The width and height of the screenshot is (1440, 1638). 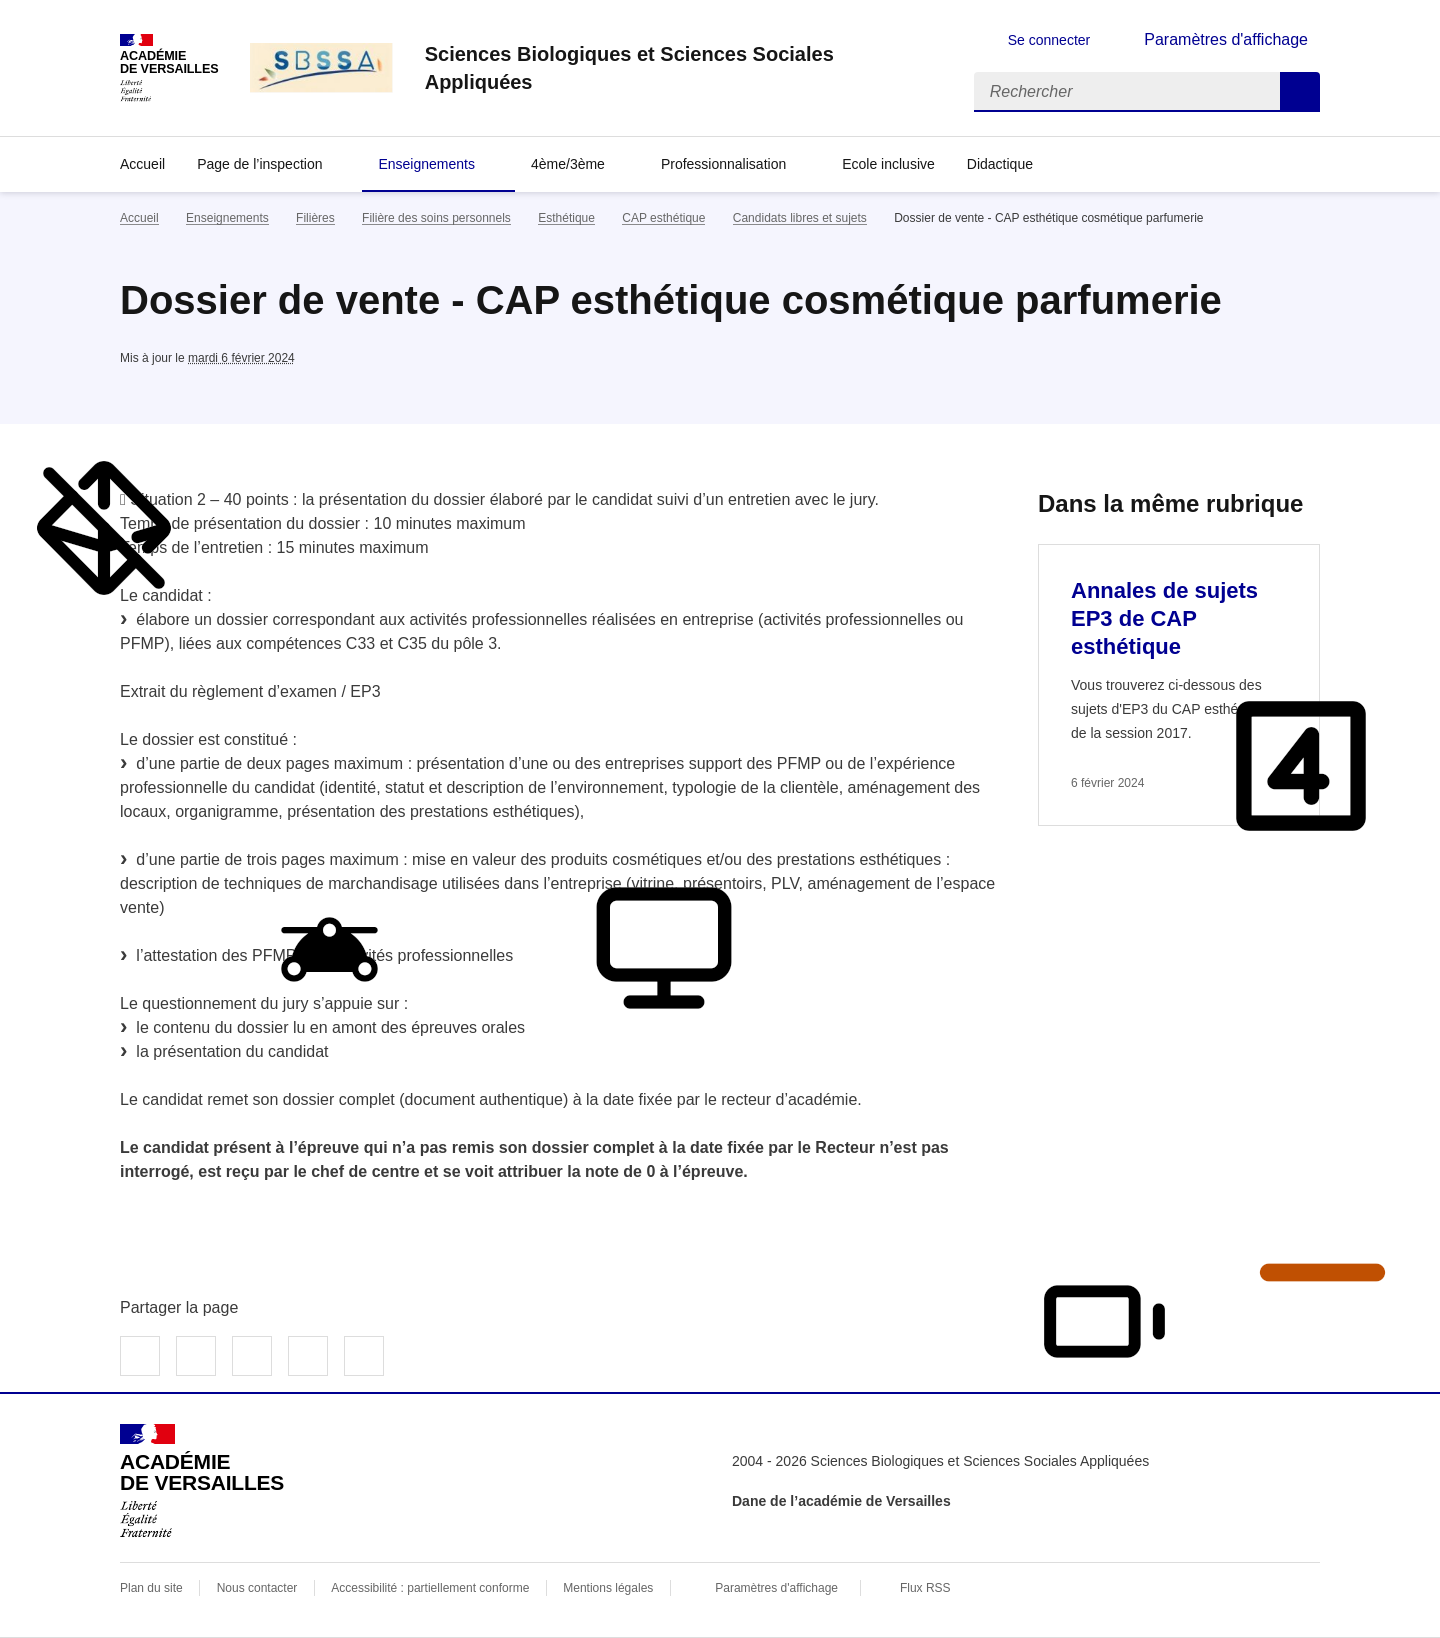 What do you see at coordinates (664, 948) in the screenshot?
I see `access display settings` at bounding box center [664, 948].